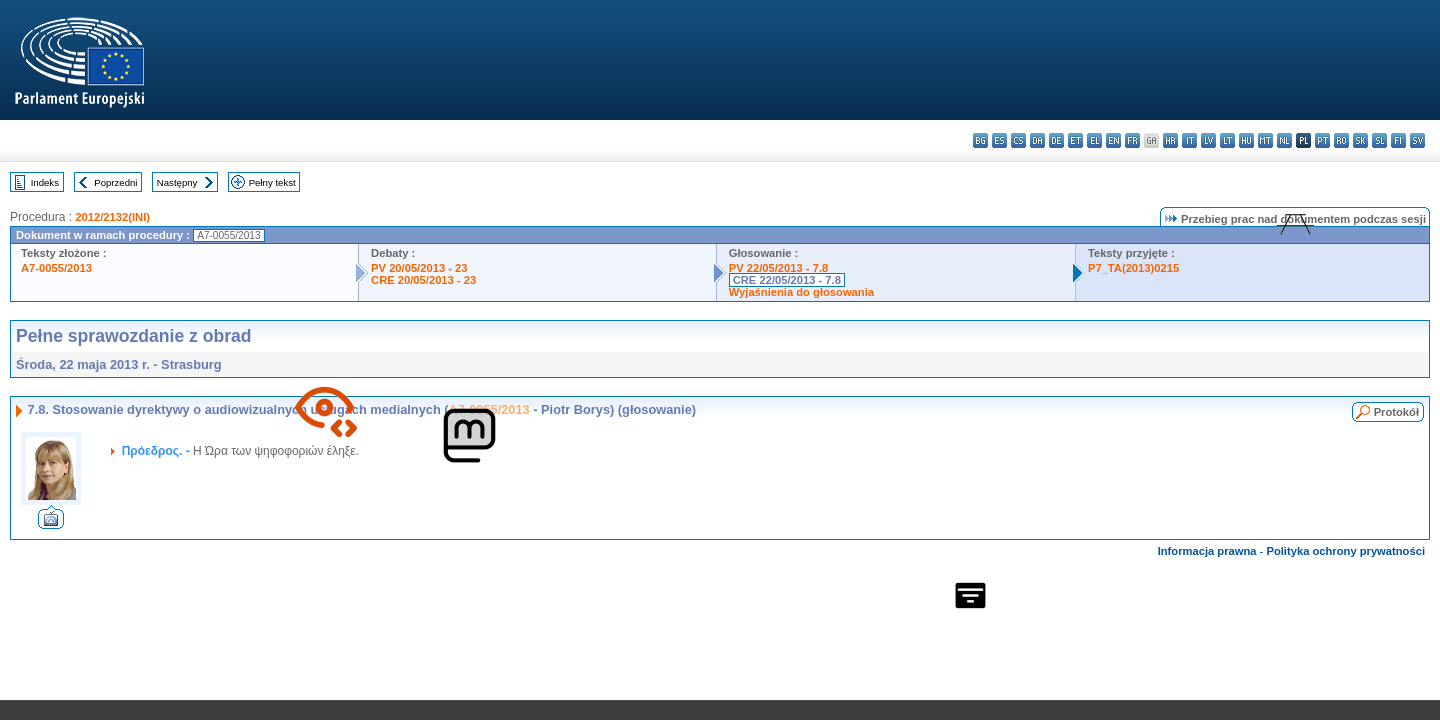 This screenshot has height=720, width=1440. I want to click on view source code or inspect element, so click(324, 407).